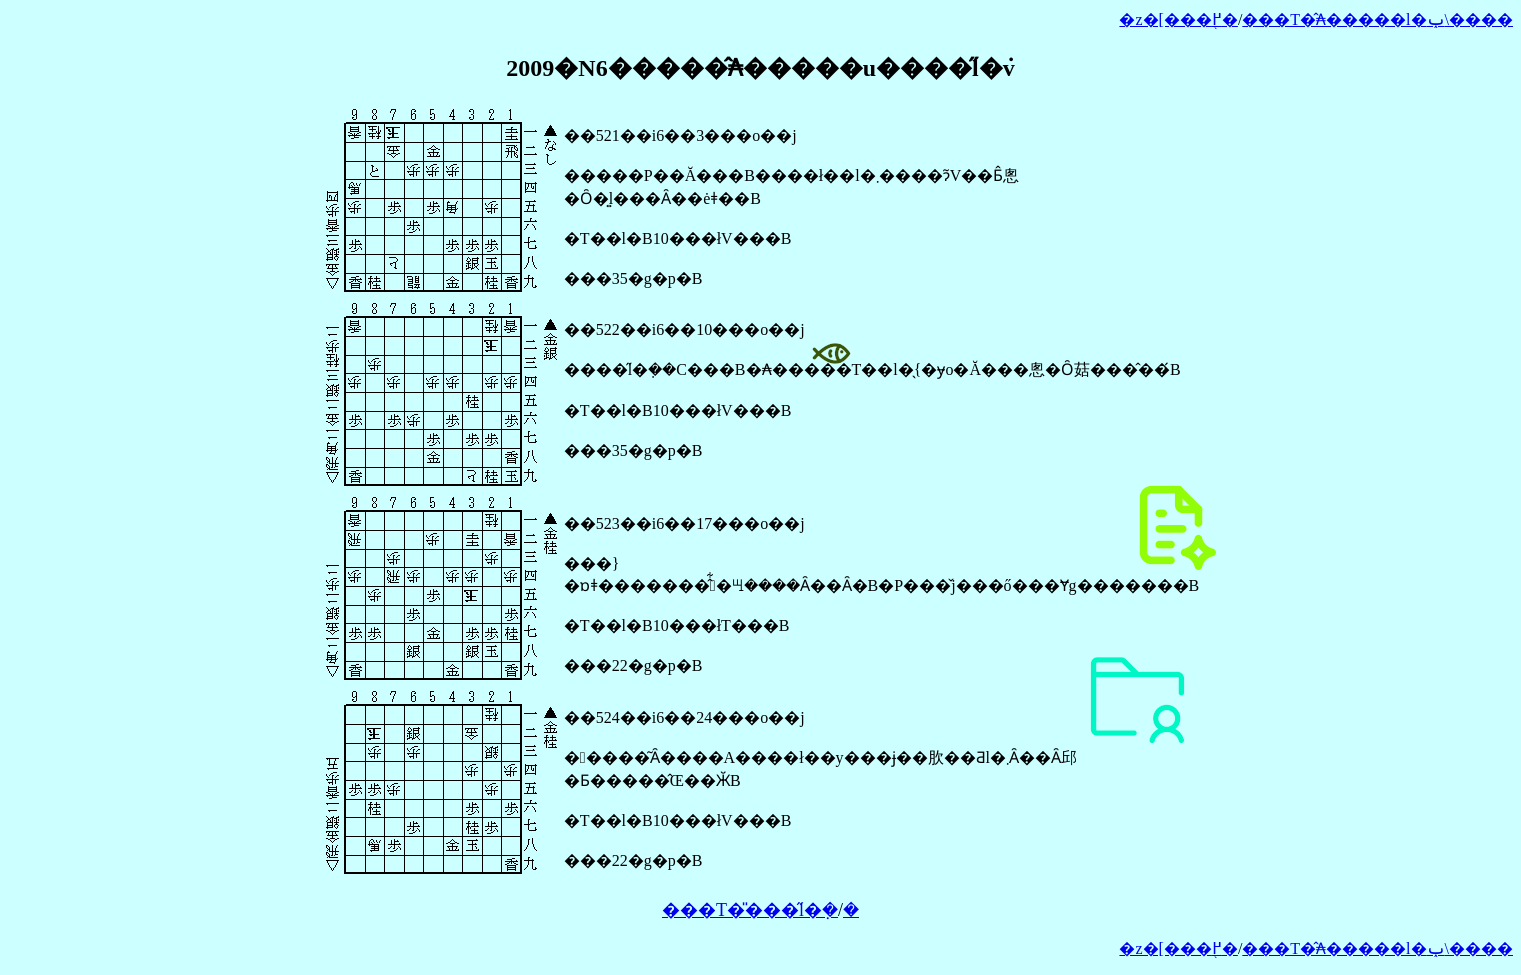  Describe the element at coordinates (1137, 696) in the screenshot. I see `access user-specific files` at that location.